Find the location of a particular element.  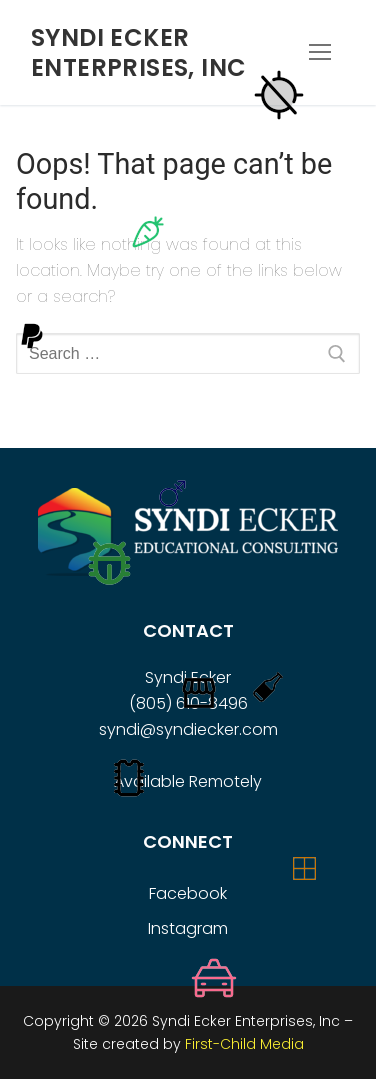

request a taxi or cab ride is located at coordinates (214, 981).